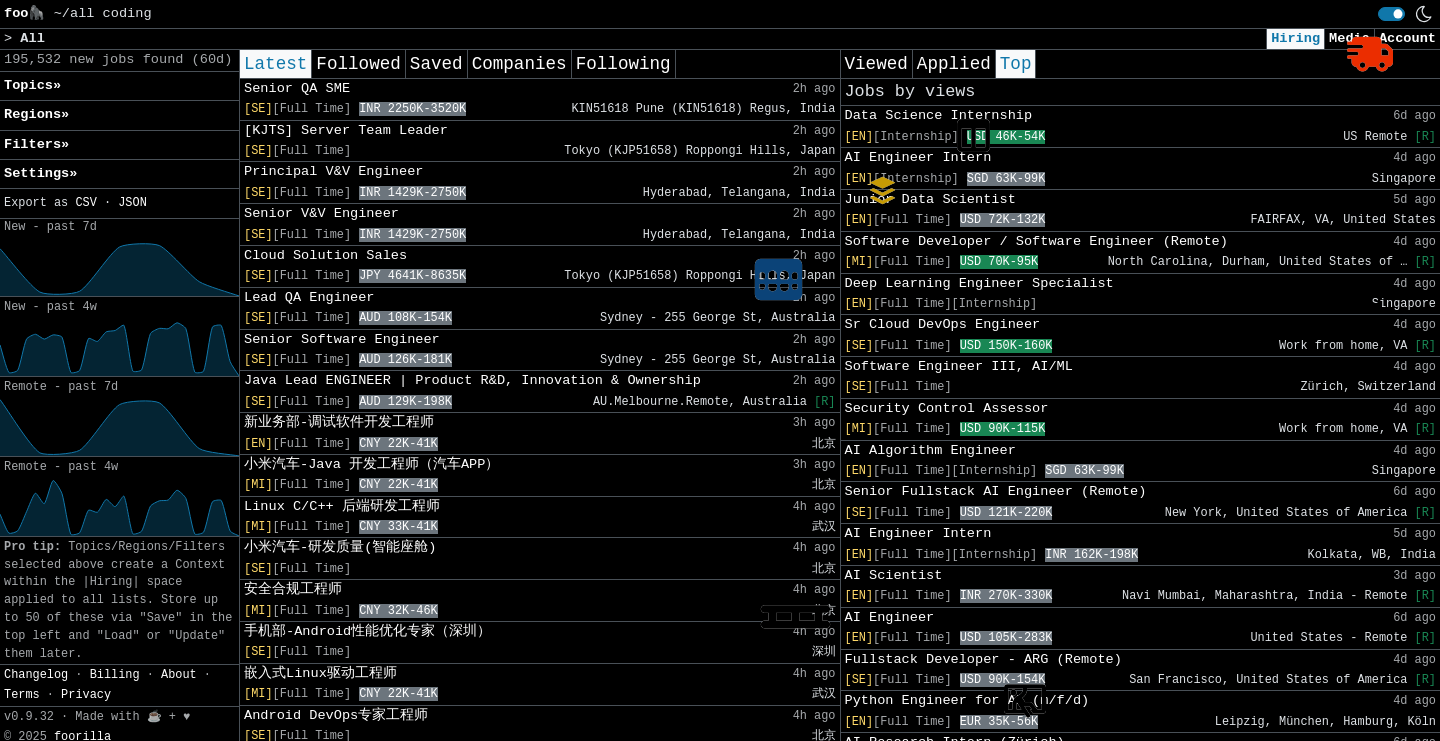 This screenshot has height=741, width=1440. Describe the element at coordinates (1025, 701) in the screenshot. I see `emergency exit or escape route` at that location.